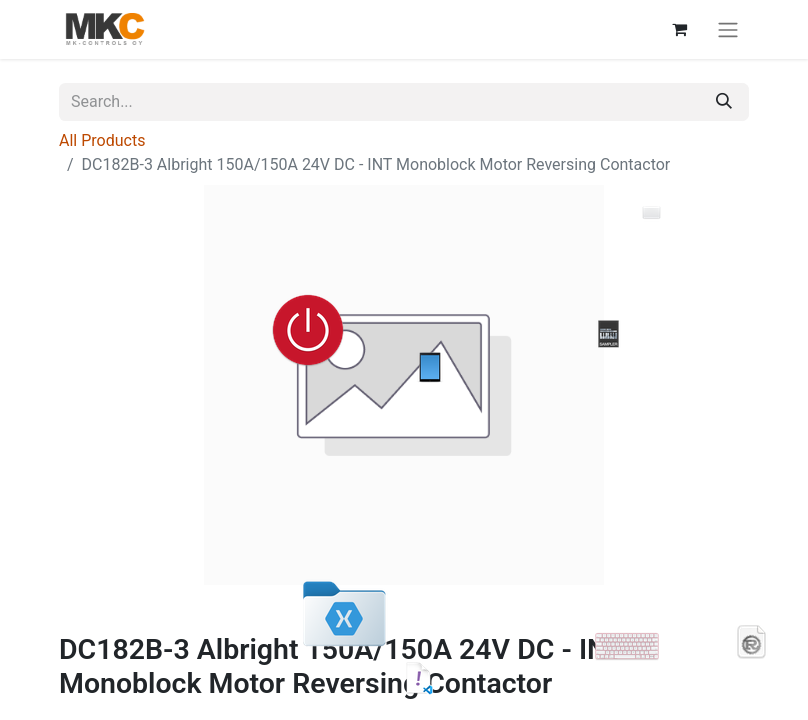 This screenshot has height=720, width=808. What do you see at coordinates (608, 334) in the screenshot?
I see `open the EXS24 sampler instrument in GarageBand` at bounding box center [608, 334].